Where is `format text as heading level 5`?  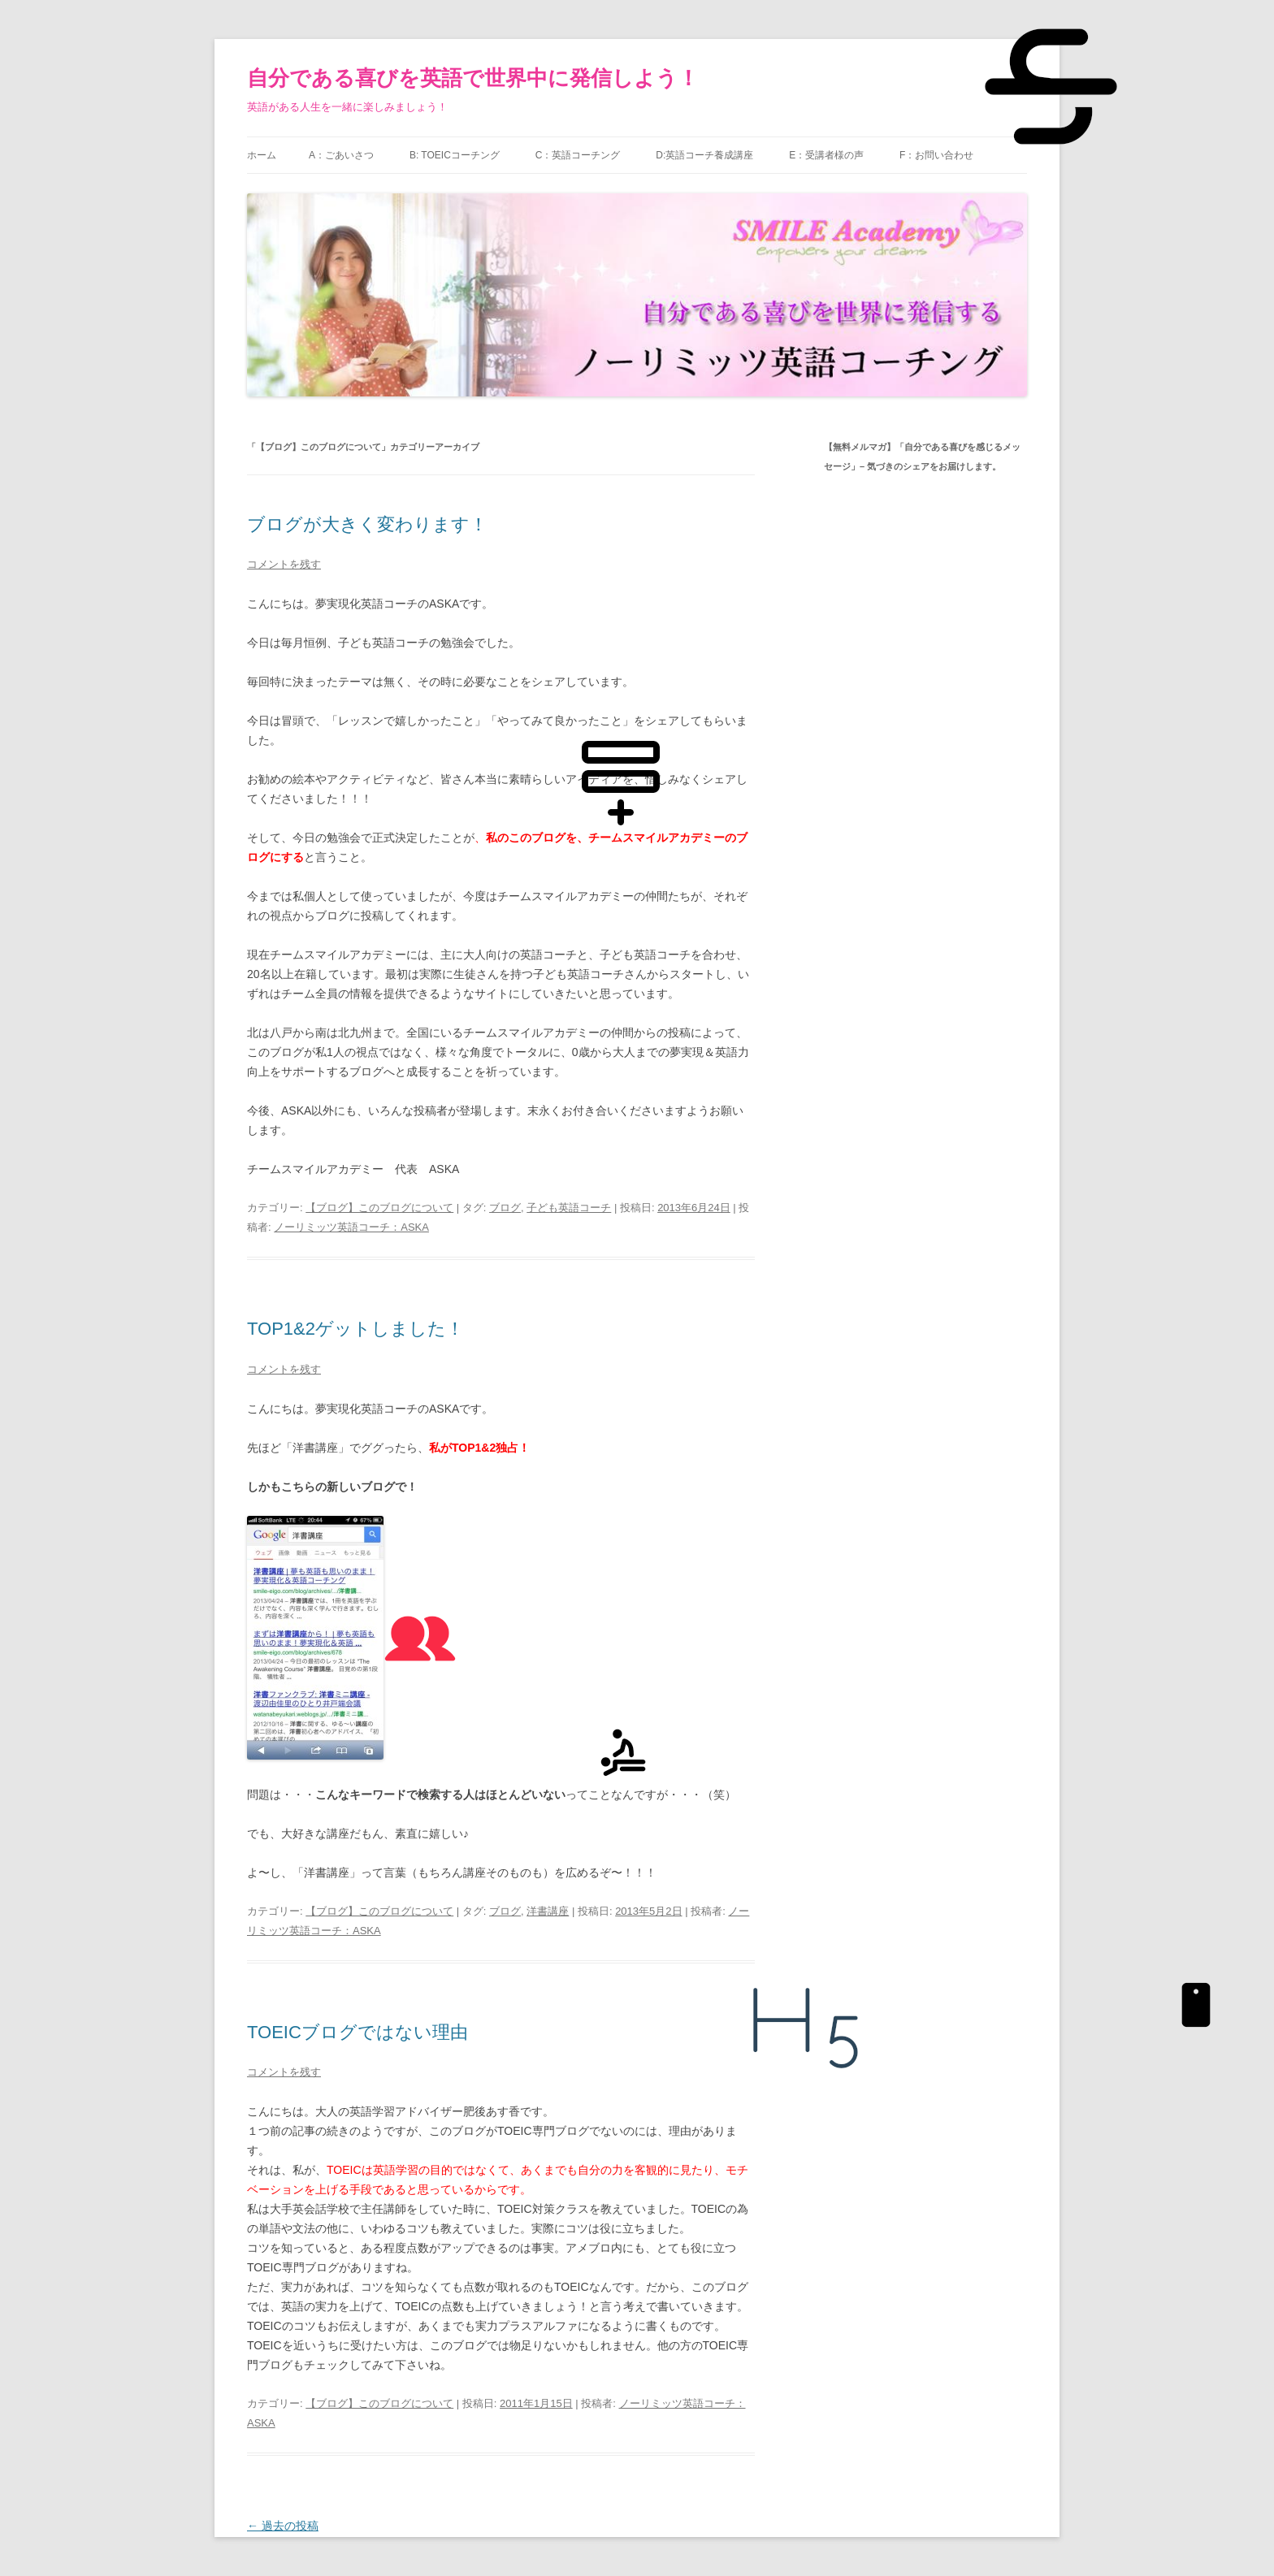
format text as heading level 5 is located at coordinates (800, 2026).